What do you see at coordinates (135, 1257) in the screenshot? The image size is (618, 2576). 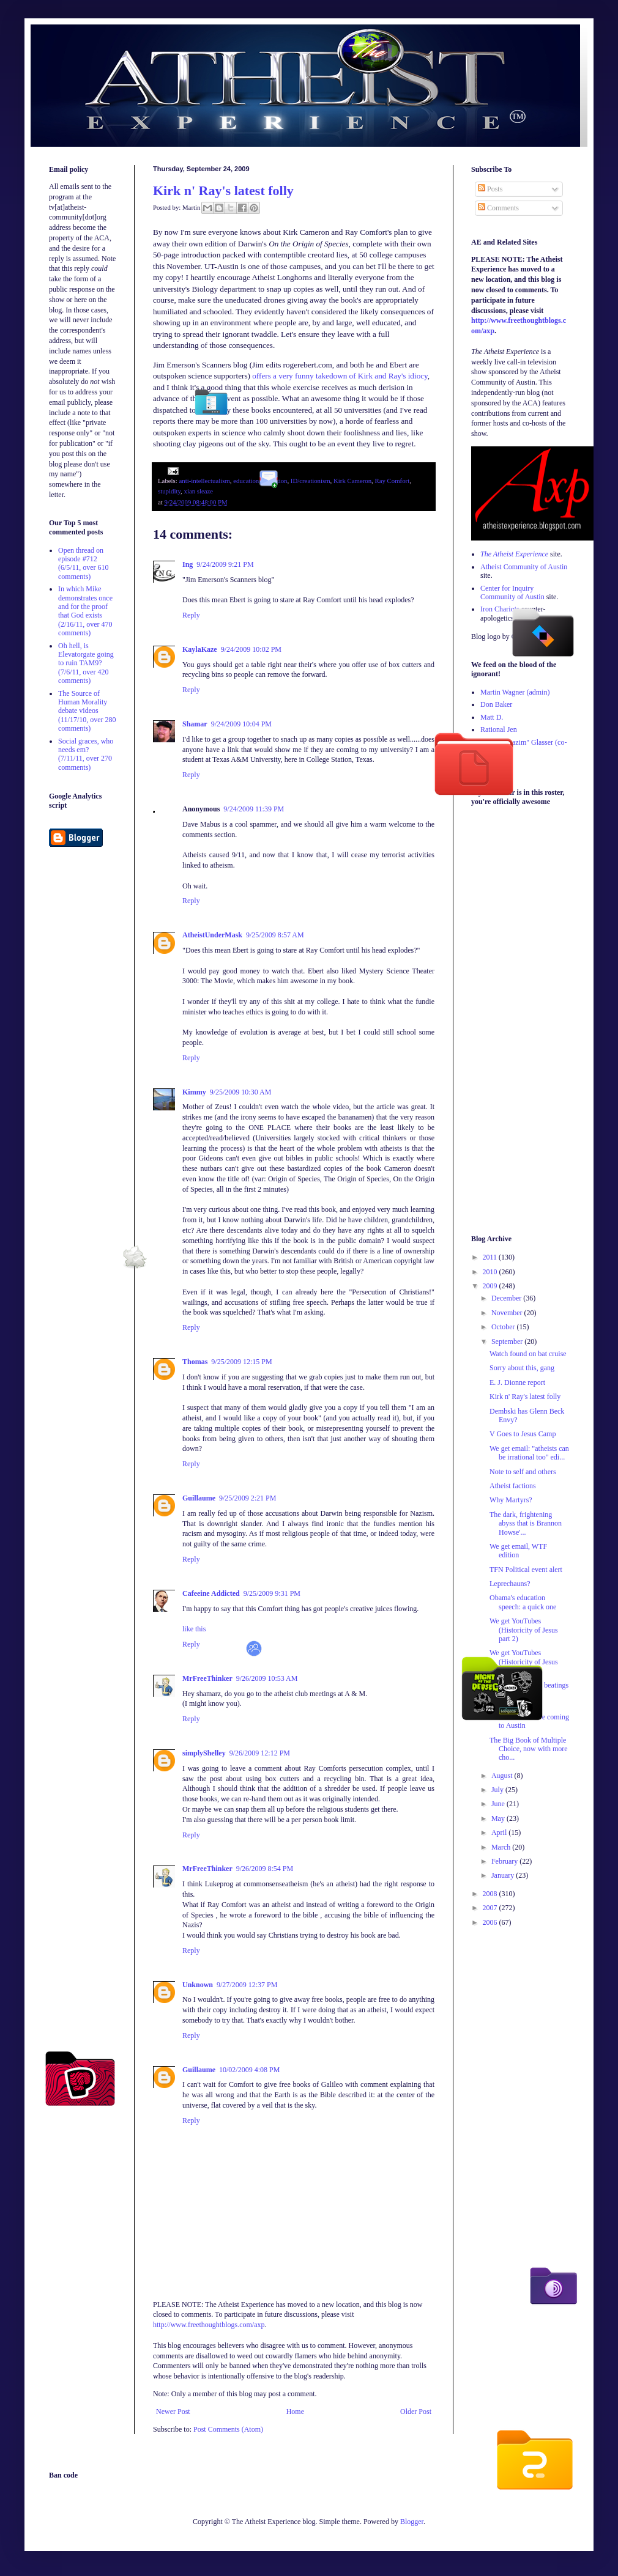 I see `mark email as junk or spam` at bounding box center [135, 1257].